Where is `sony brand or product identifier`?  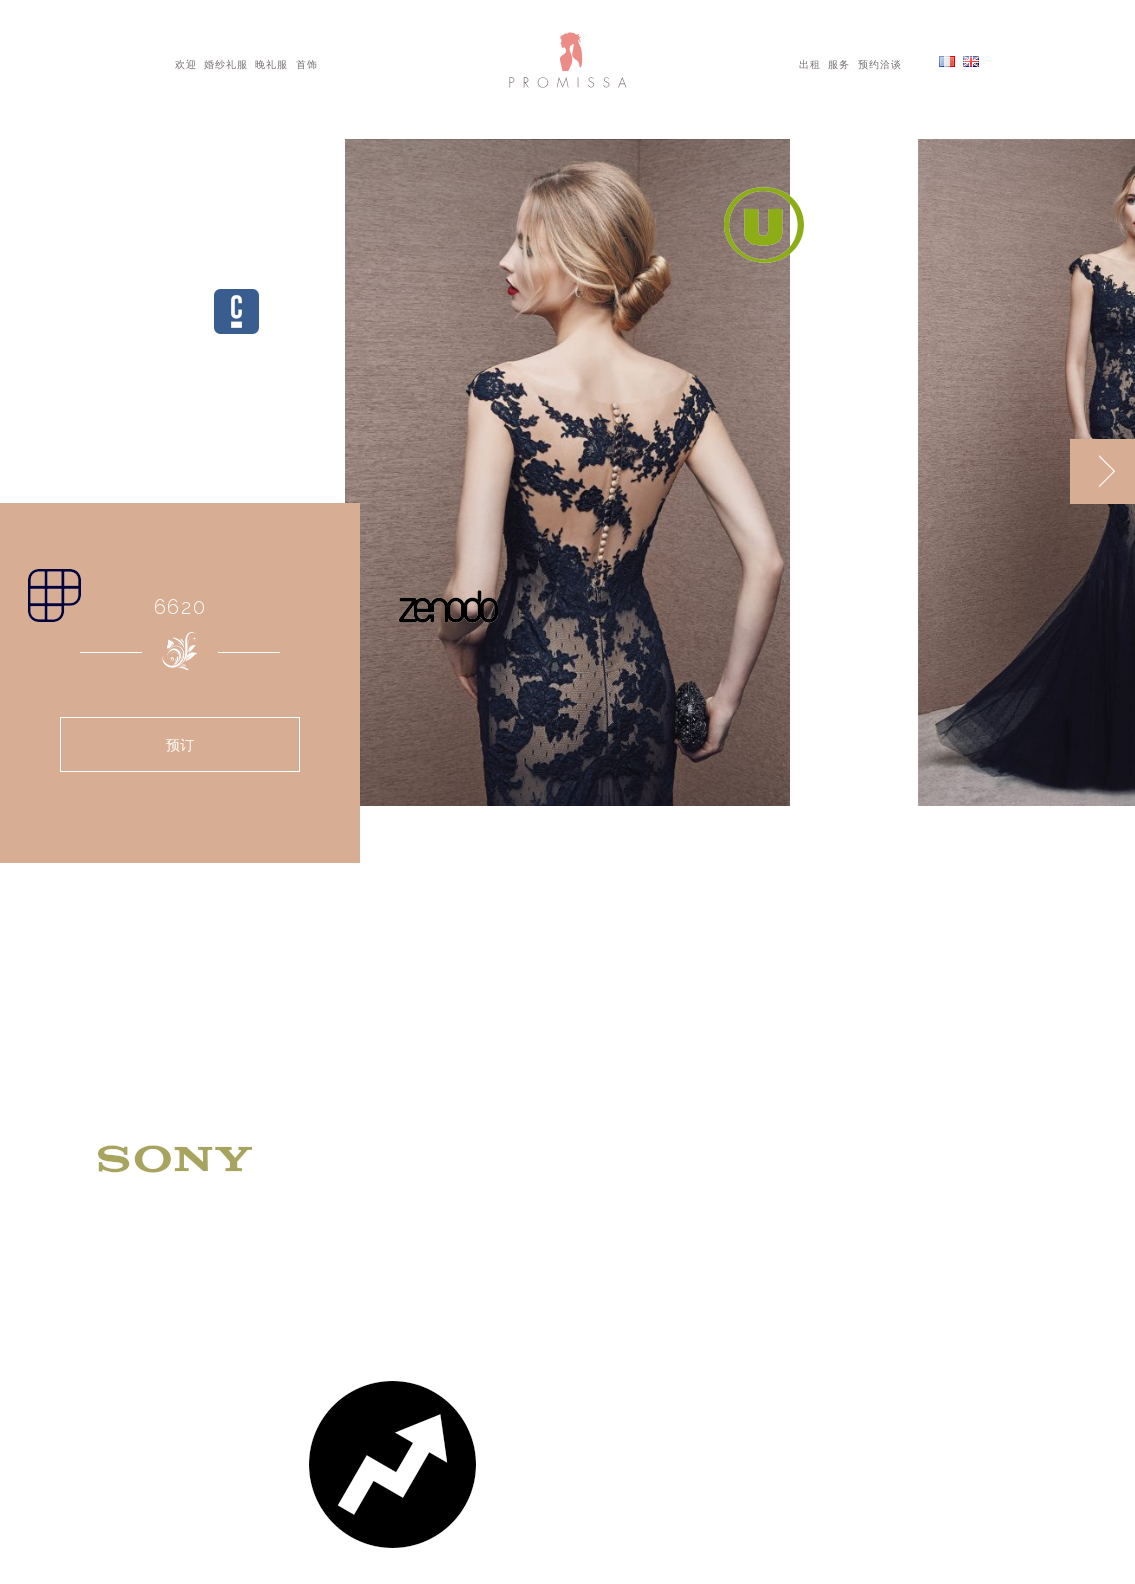
sony brand or product identifier is located at coordinates (175, 1159).